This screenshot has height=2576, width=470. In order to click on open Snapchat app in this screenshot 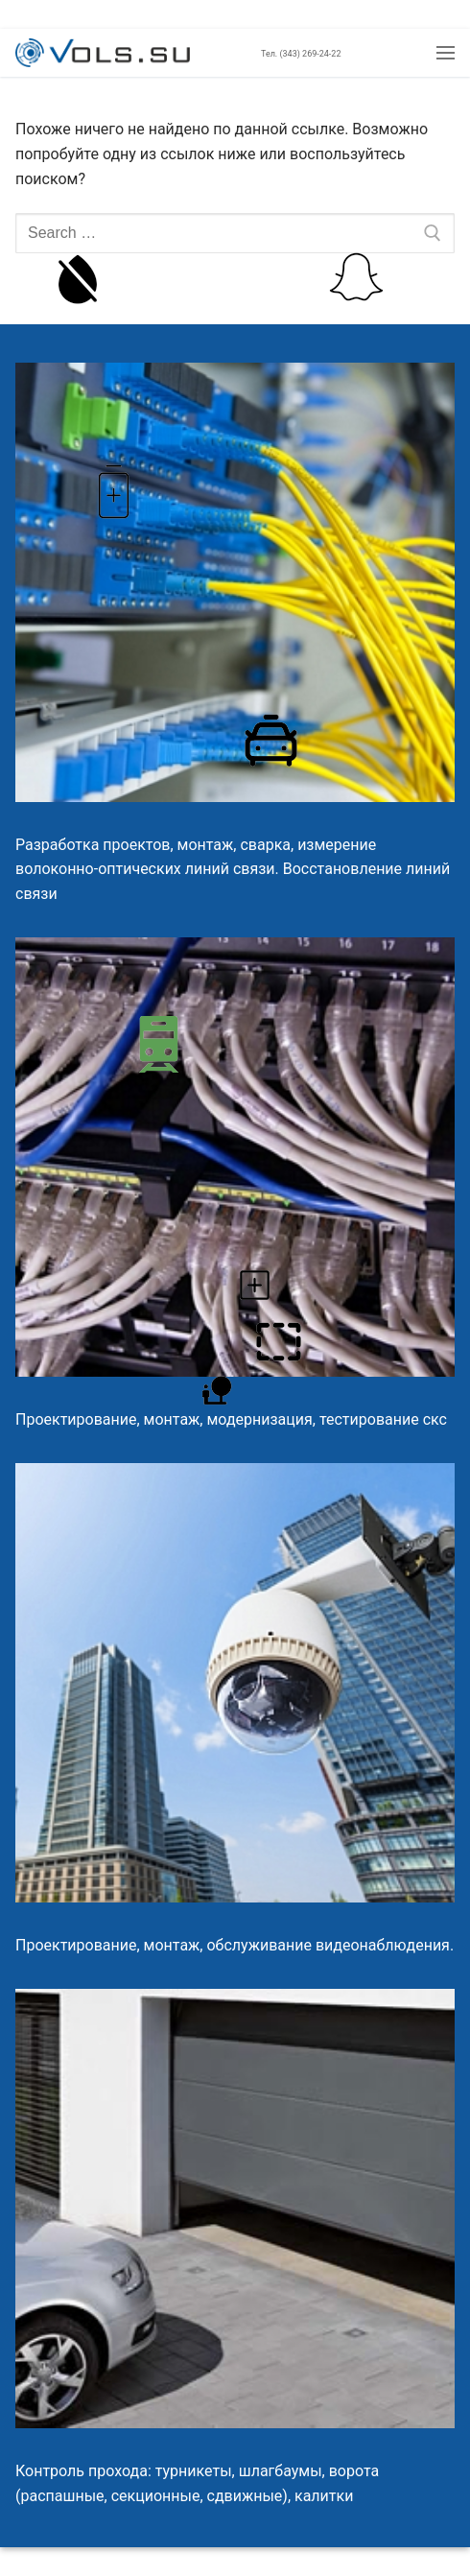, I will do `click(356, 277)`.